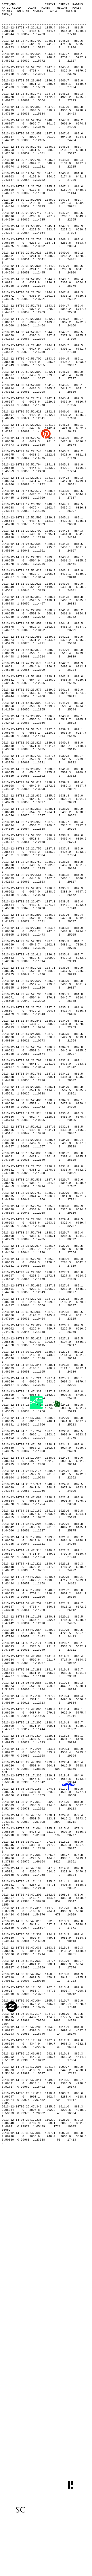 The image size is (92, 2576). I want to click on handlebars.js templating library logo, so click(68, 1787).